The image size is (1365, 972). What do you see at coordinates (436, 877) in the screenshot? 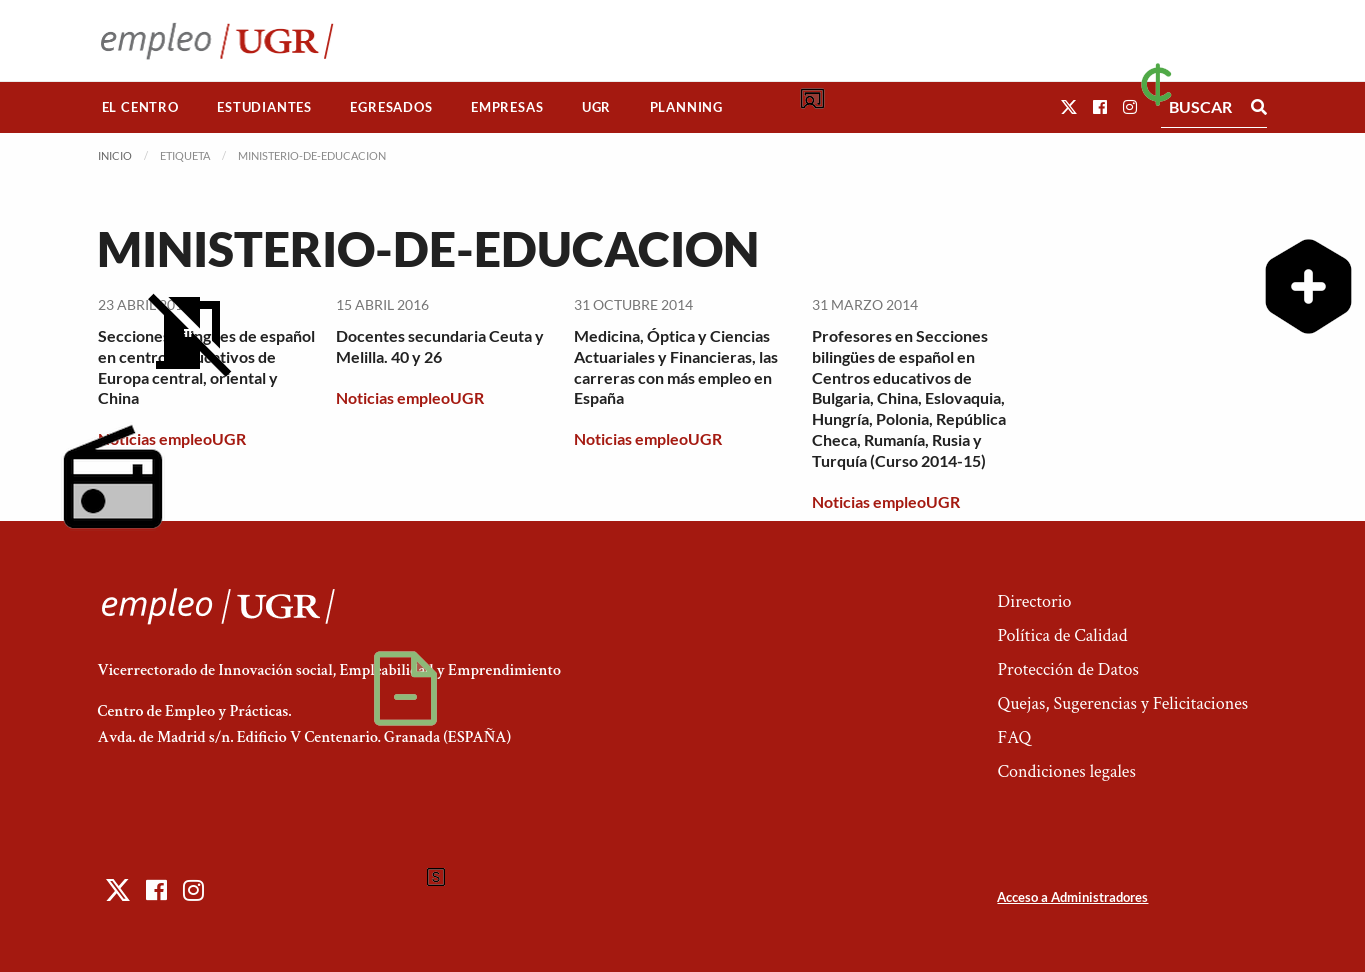
I see `link to Stripe payment services` at bounding box center [436, 877].